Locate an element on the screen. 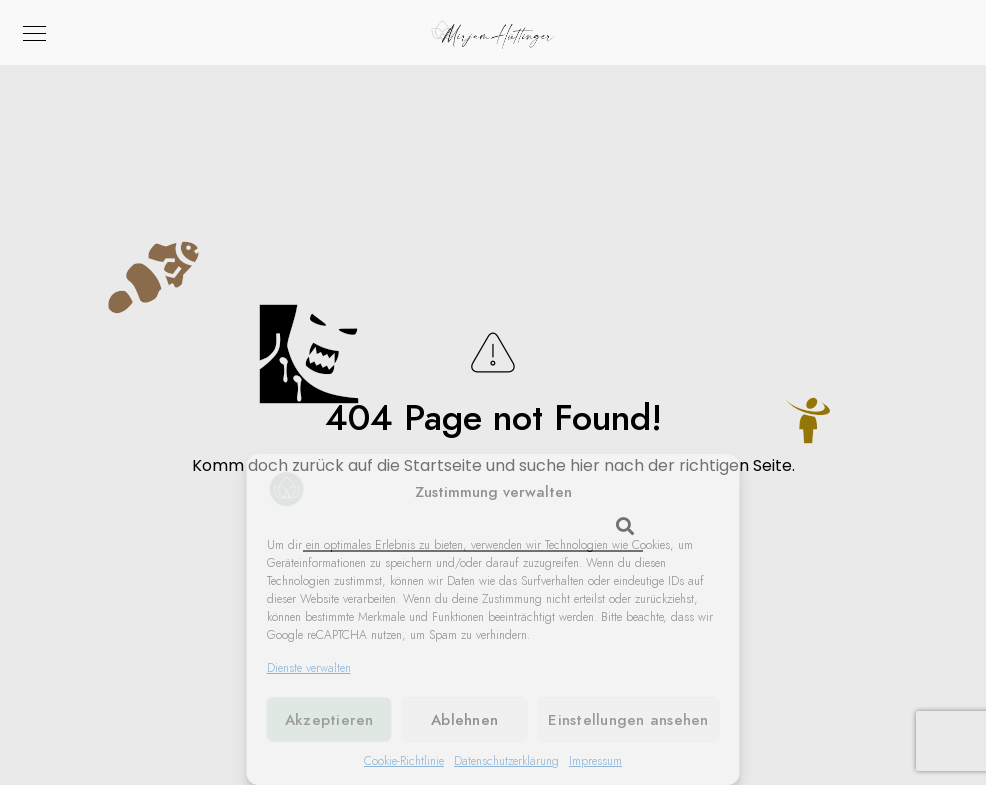 This screenshot has width=986, height=785. indicates a character or avatar with special status is located at coordinates (807, 420).